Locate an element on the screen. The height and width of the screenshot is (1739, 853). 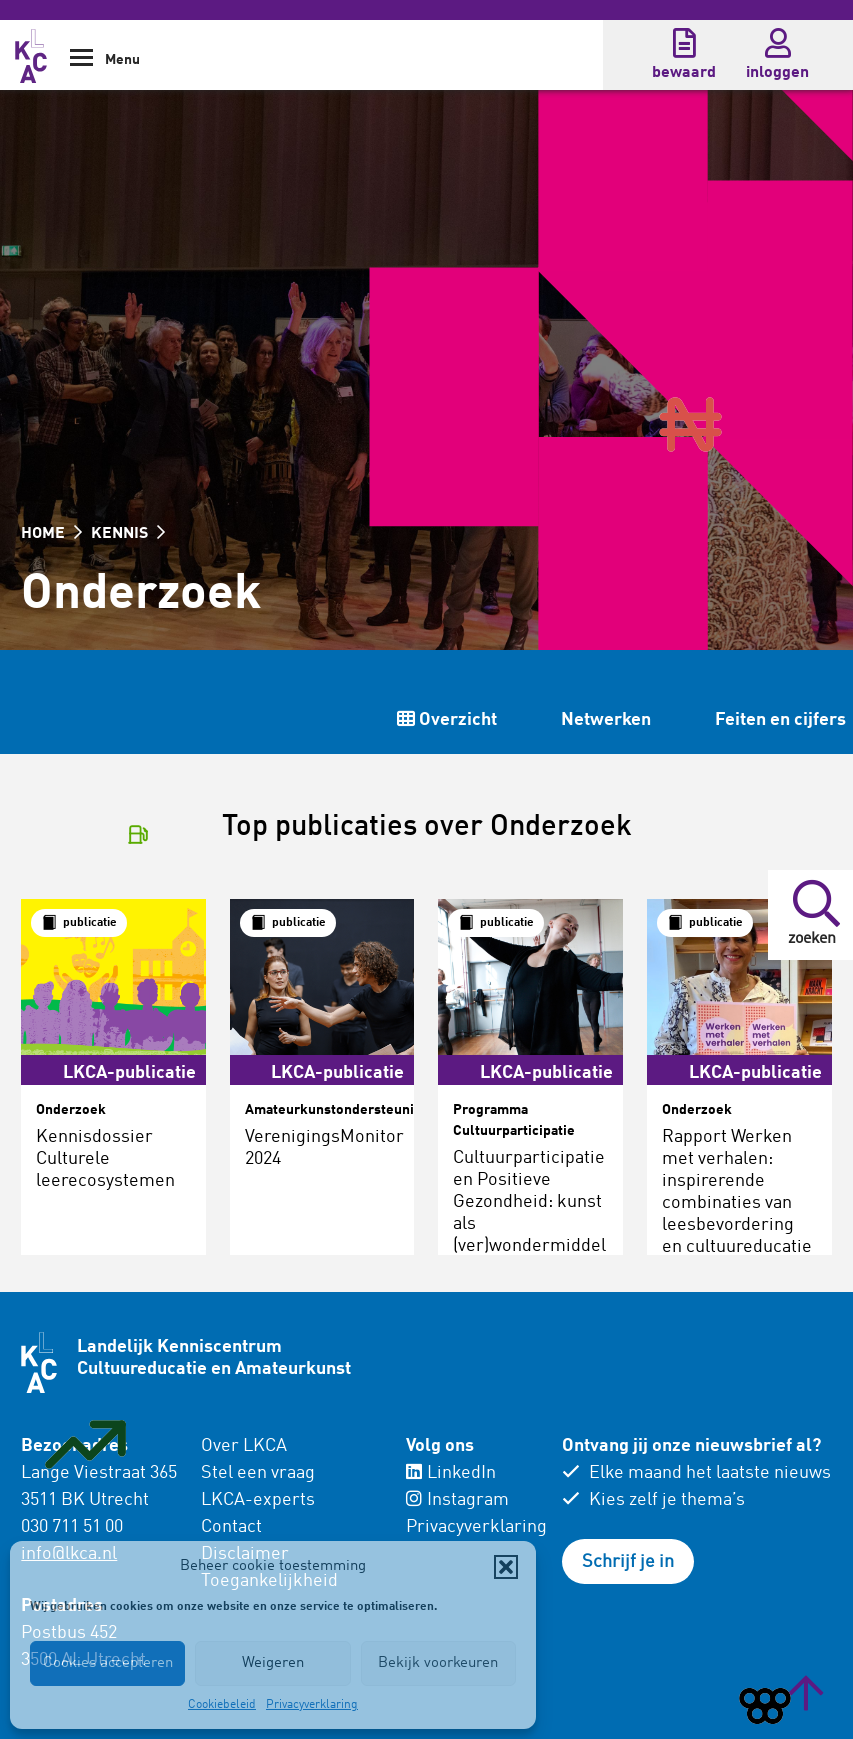
view trending or popular content is located at coordinates (85, 1444).